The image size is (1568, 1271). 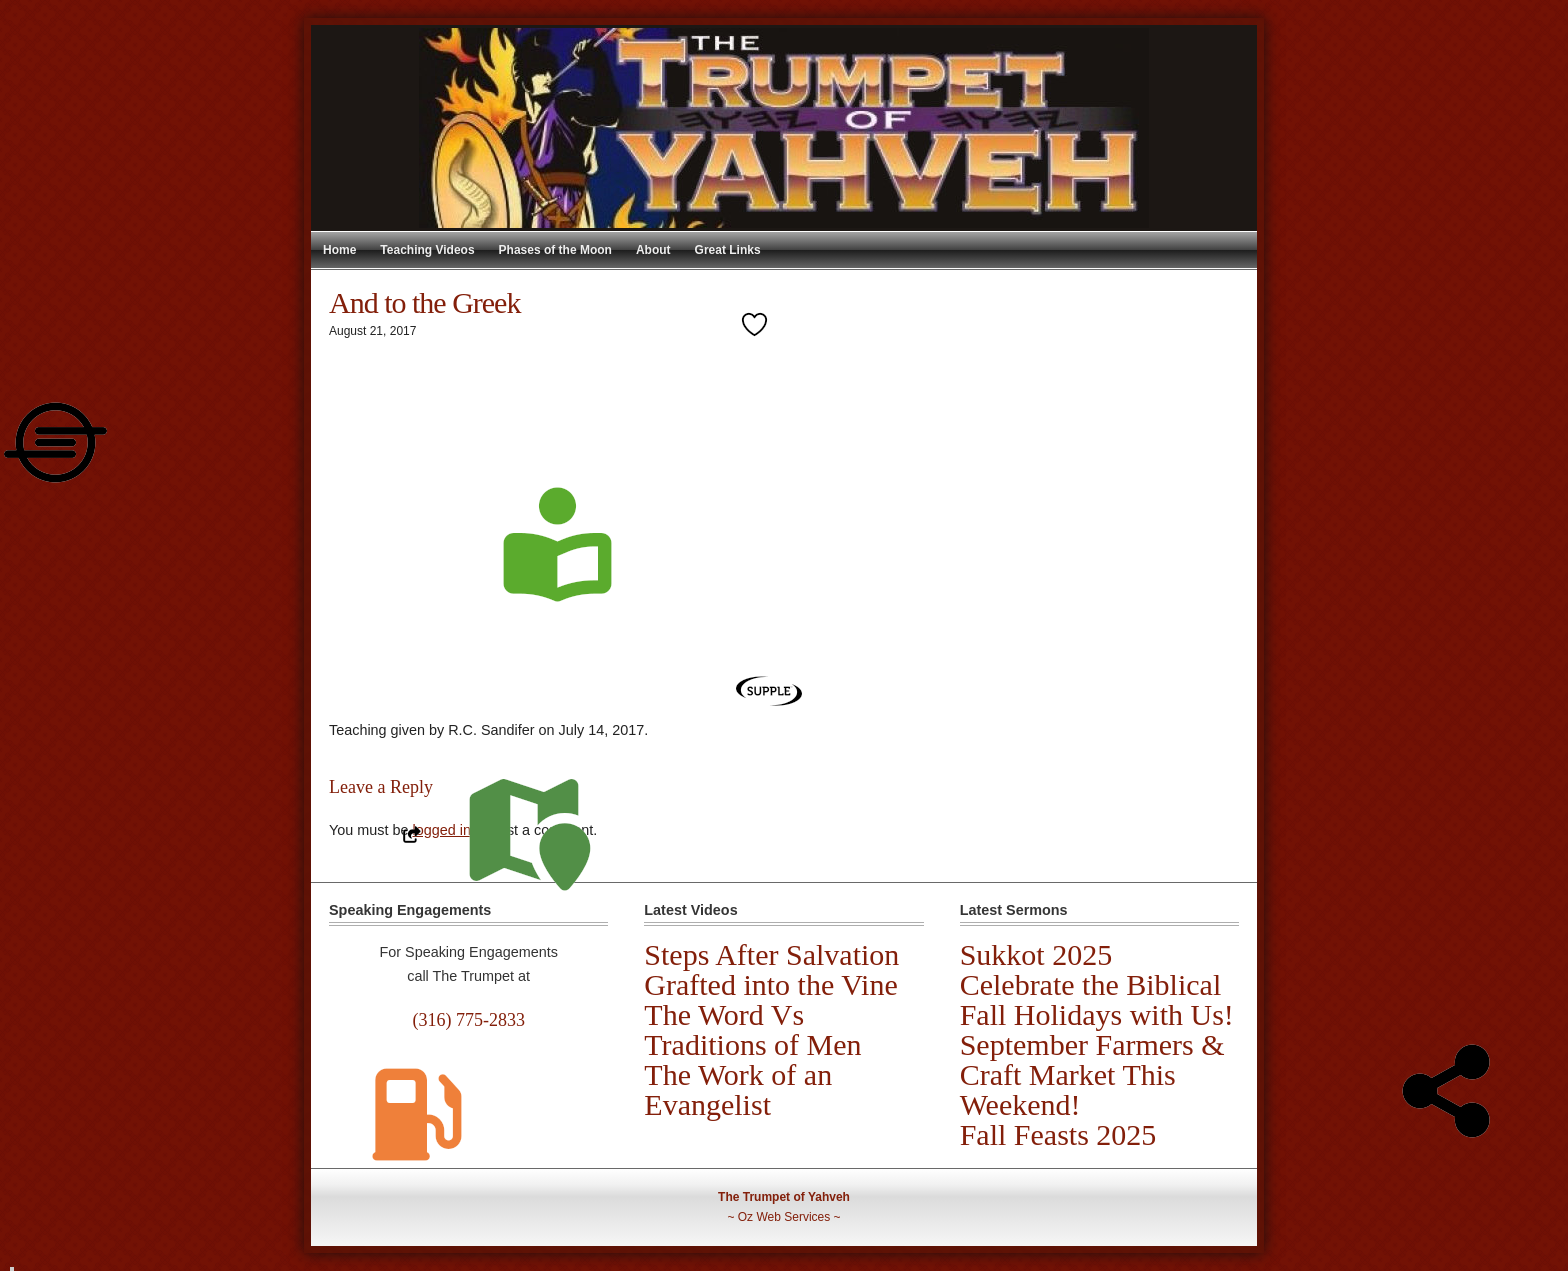 What do you see at coordinates (1449, 1091) in the screenshot?
I see `share content with others` at bounding box center [1449, 1091].